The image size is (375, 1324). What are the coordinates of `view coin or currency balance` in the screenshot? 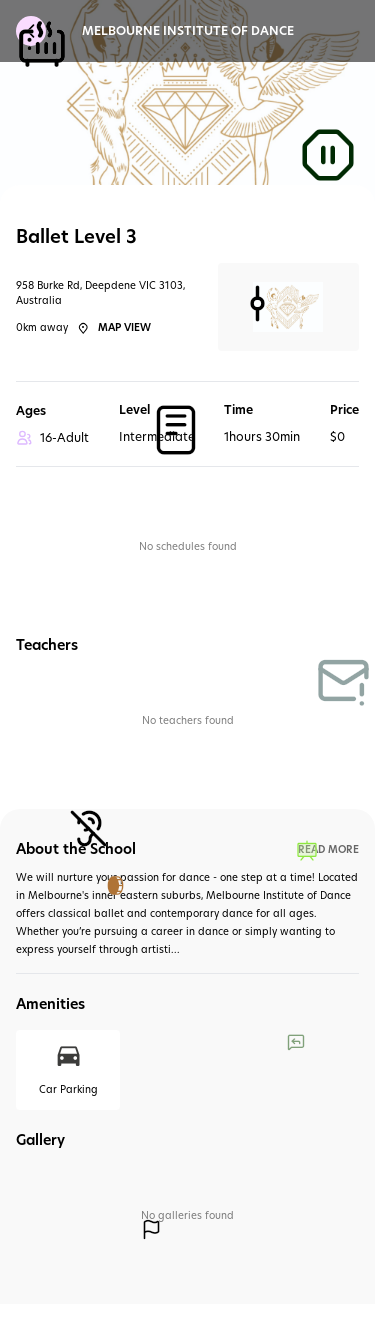 It's located at (115, 885).